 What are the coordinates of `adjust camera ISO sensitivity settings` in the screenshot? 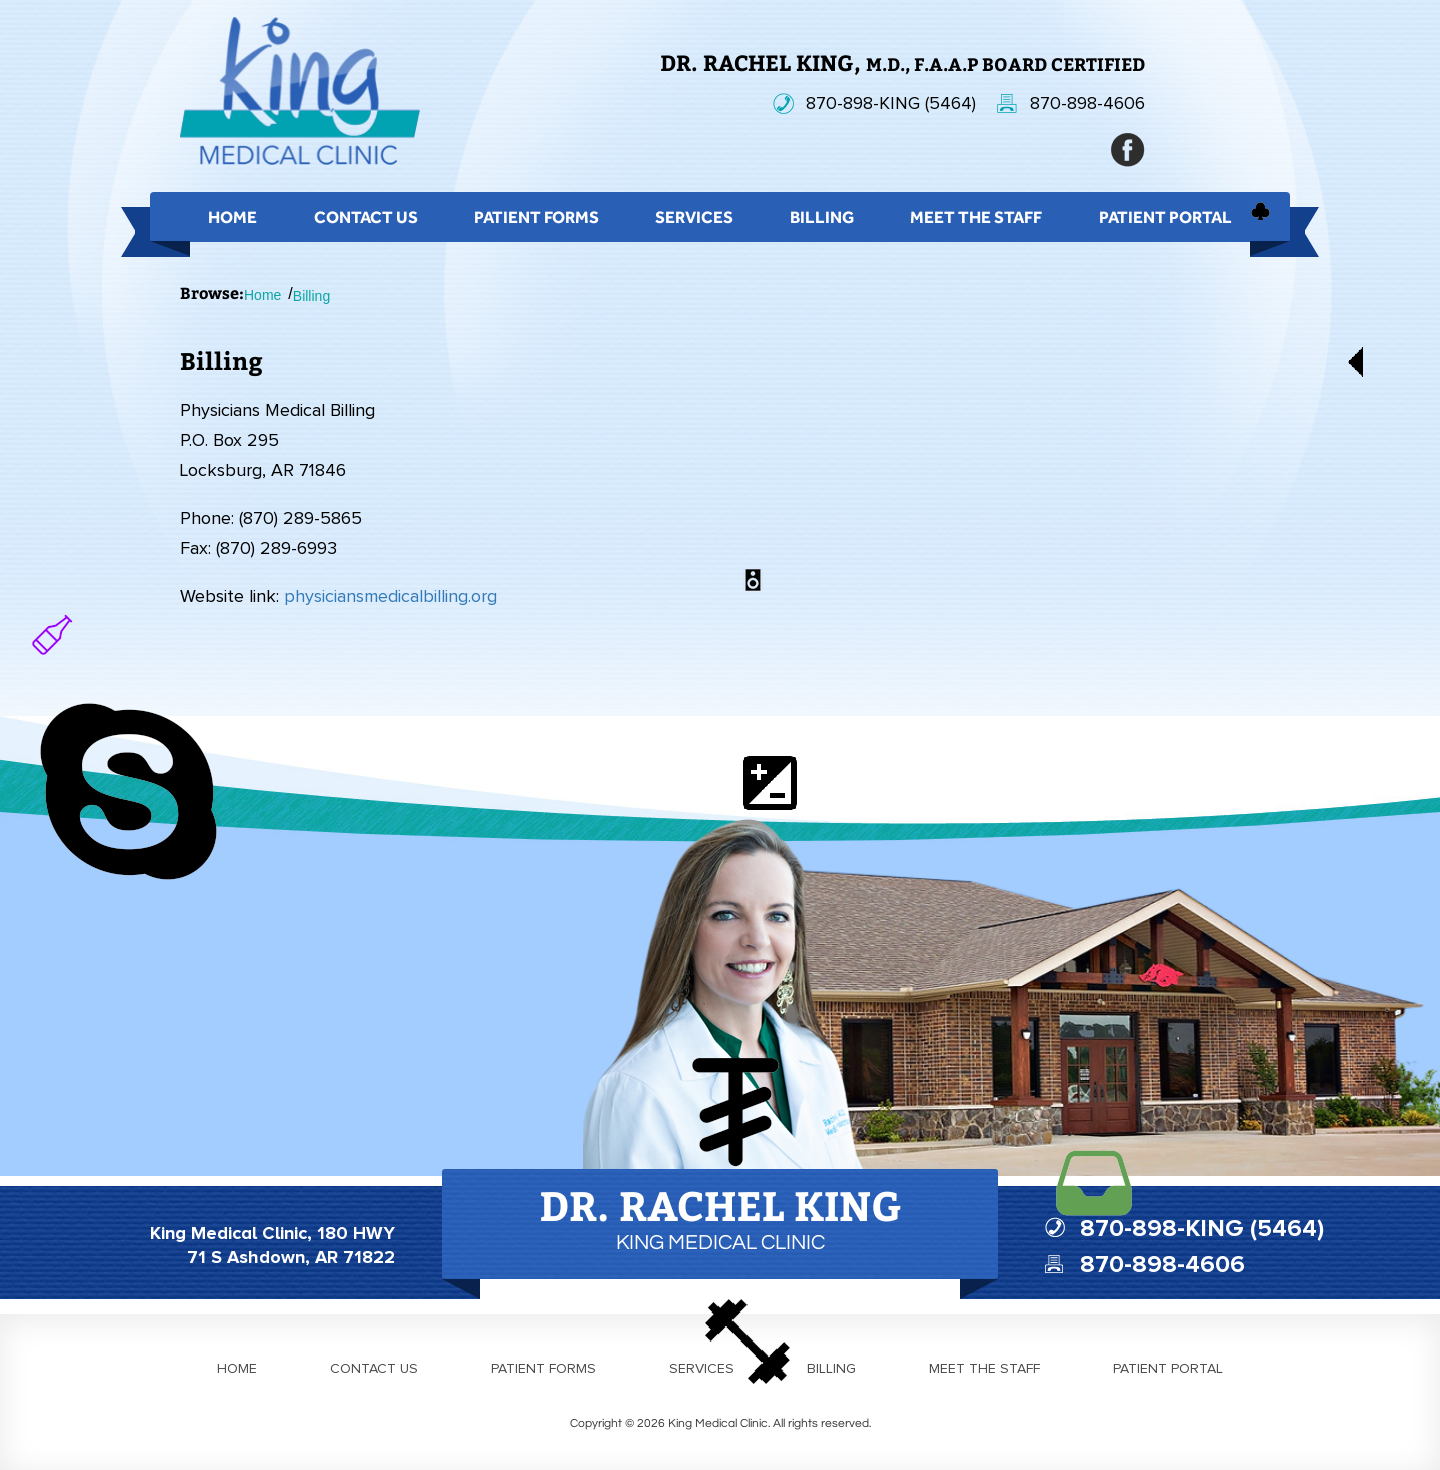 It's located at (770, 783).